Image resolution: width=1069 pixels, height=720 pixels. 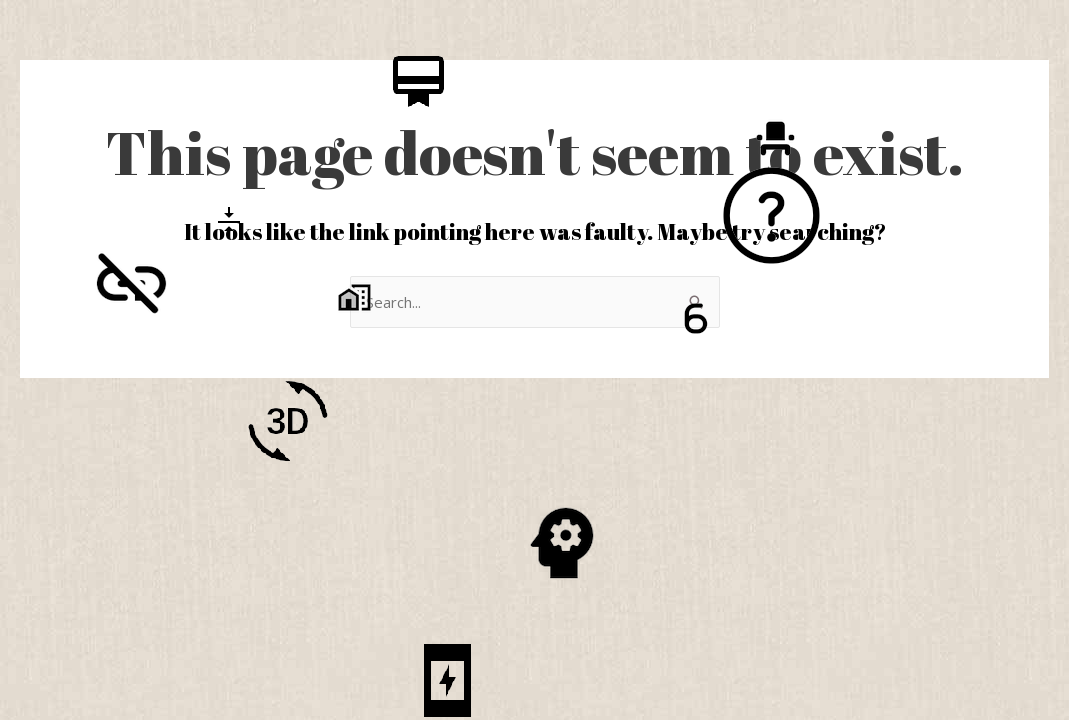 I want to click on reserve a seat for an event, so click(x=775, y=138).